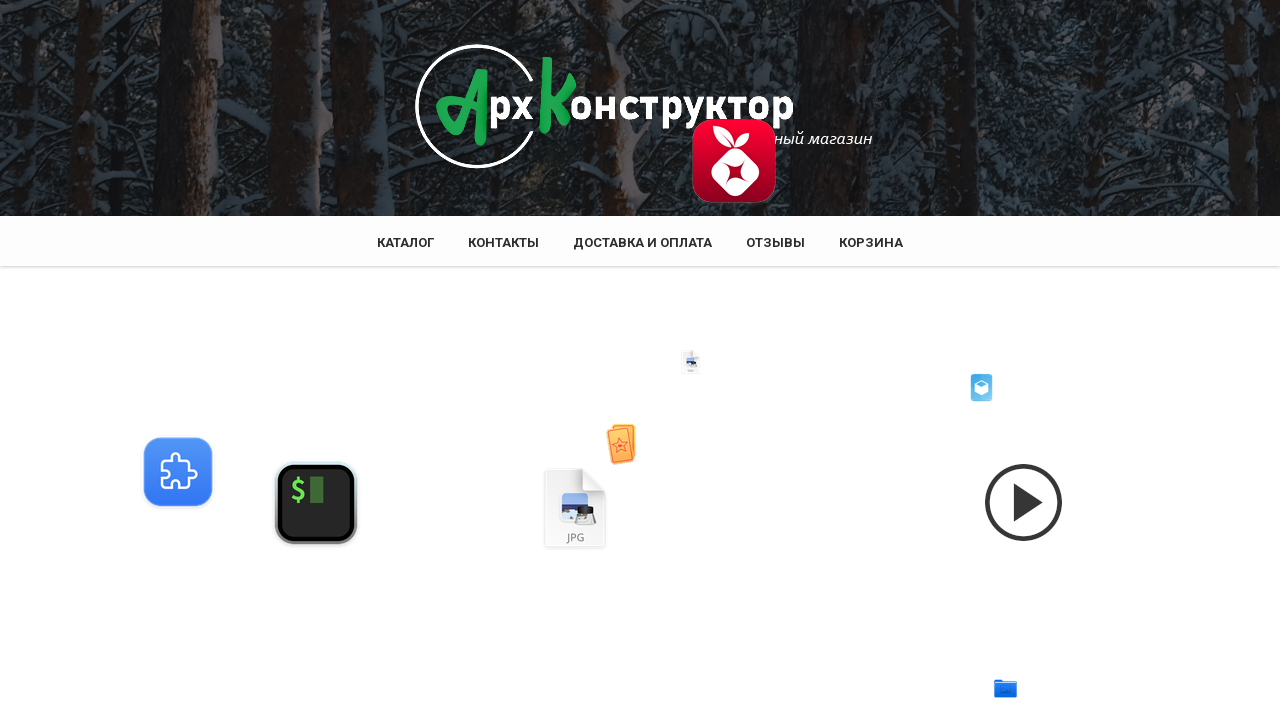 The width and height of the screenshot is (1280, 720). Describe the element at coordinates (178, 473) in the screenshot. I see `manage plugin or extension settings` at that location.